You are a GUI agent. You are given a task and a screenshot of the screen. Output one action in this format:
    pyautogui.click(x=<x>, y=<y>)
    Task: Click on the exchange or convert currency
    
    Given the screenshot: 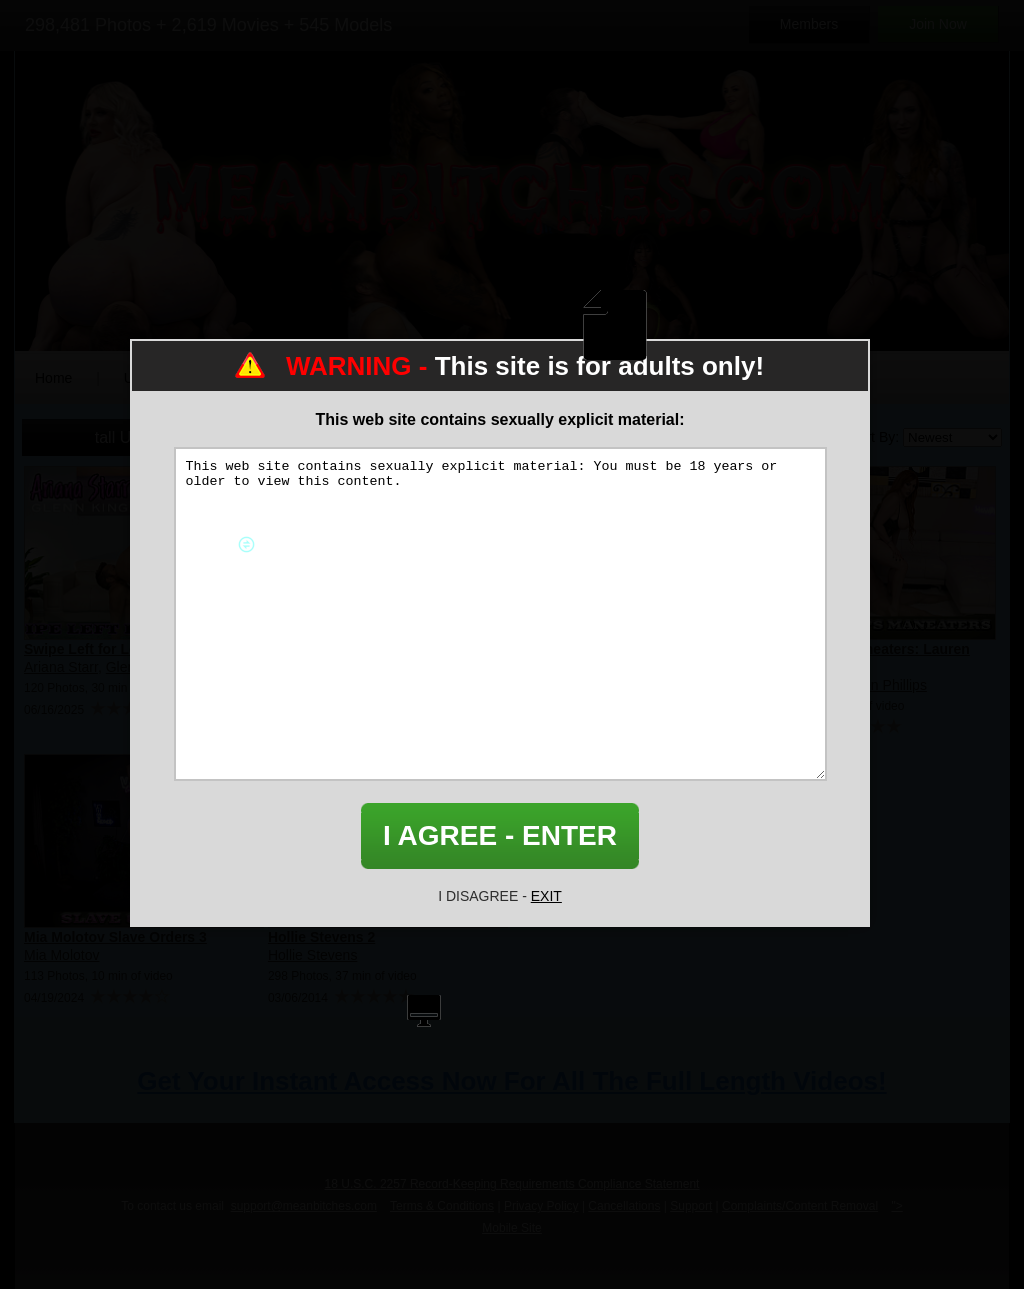 What is the action you would take?
    pyautogui.click(x=246, y=544)
    